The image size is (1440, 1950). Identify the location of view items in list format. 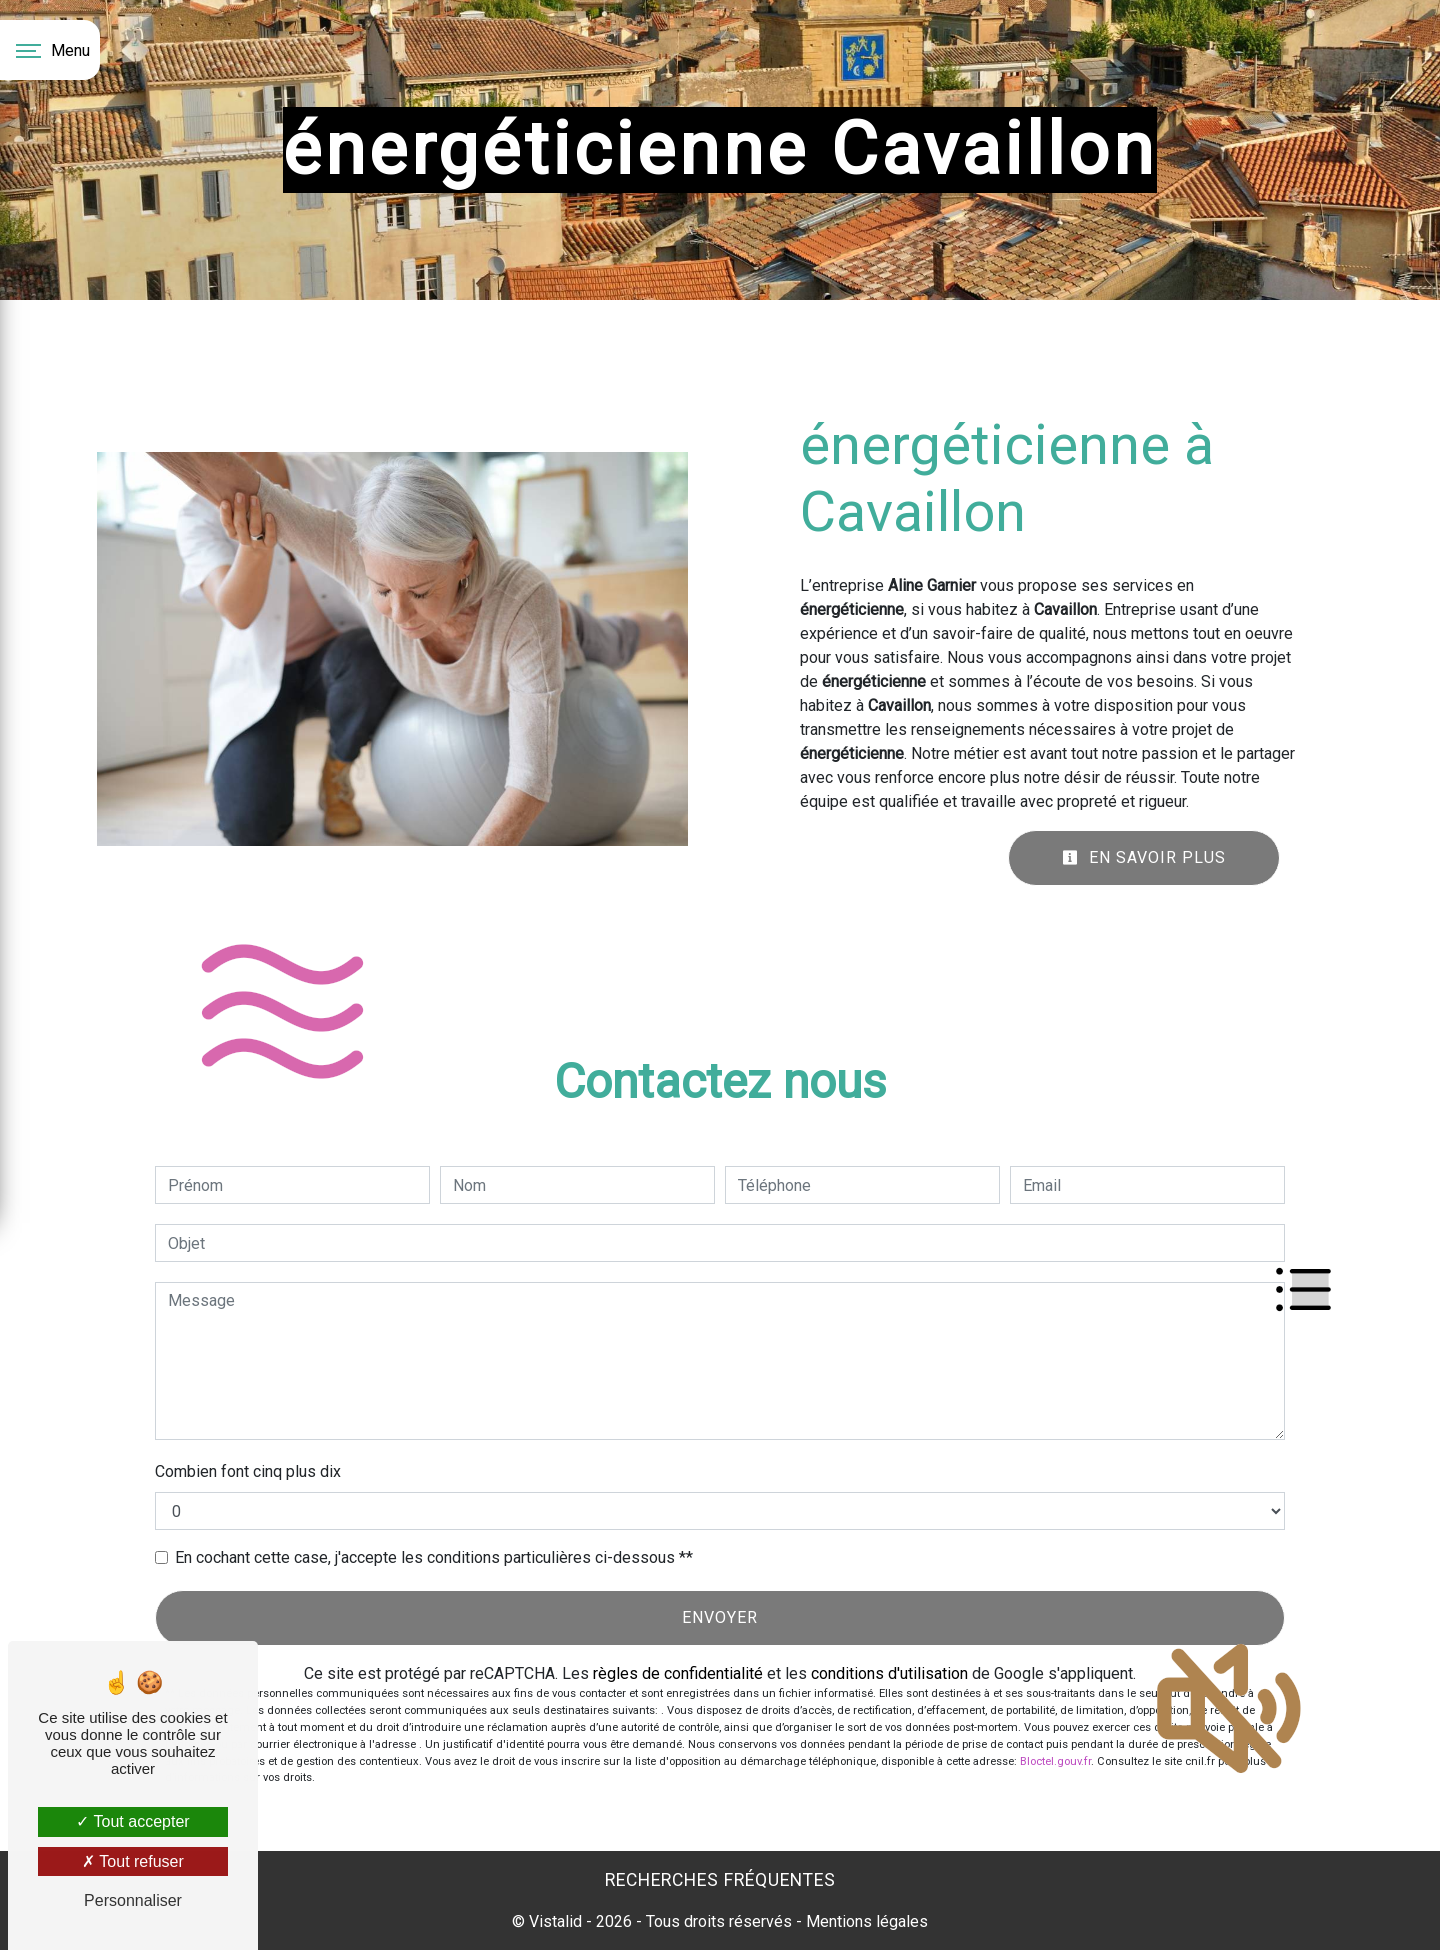
(1303, 1289).